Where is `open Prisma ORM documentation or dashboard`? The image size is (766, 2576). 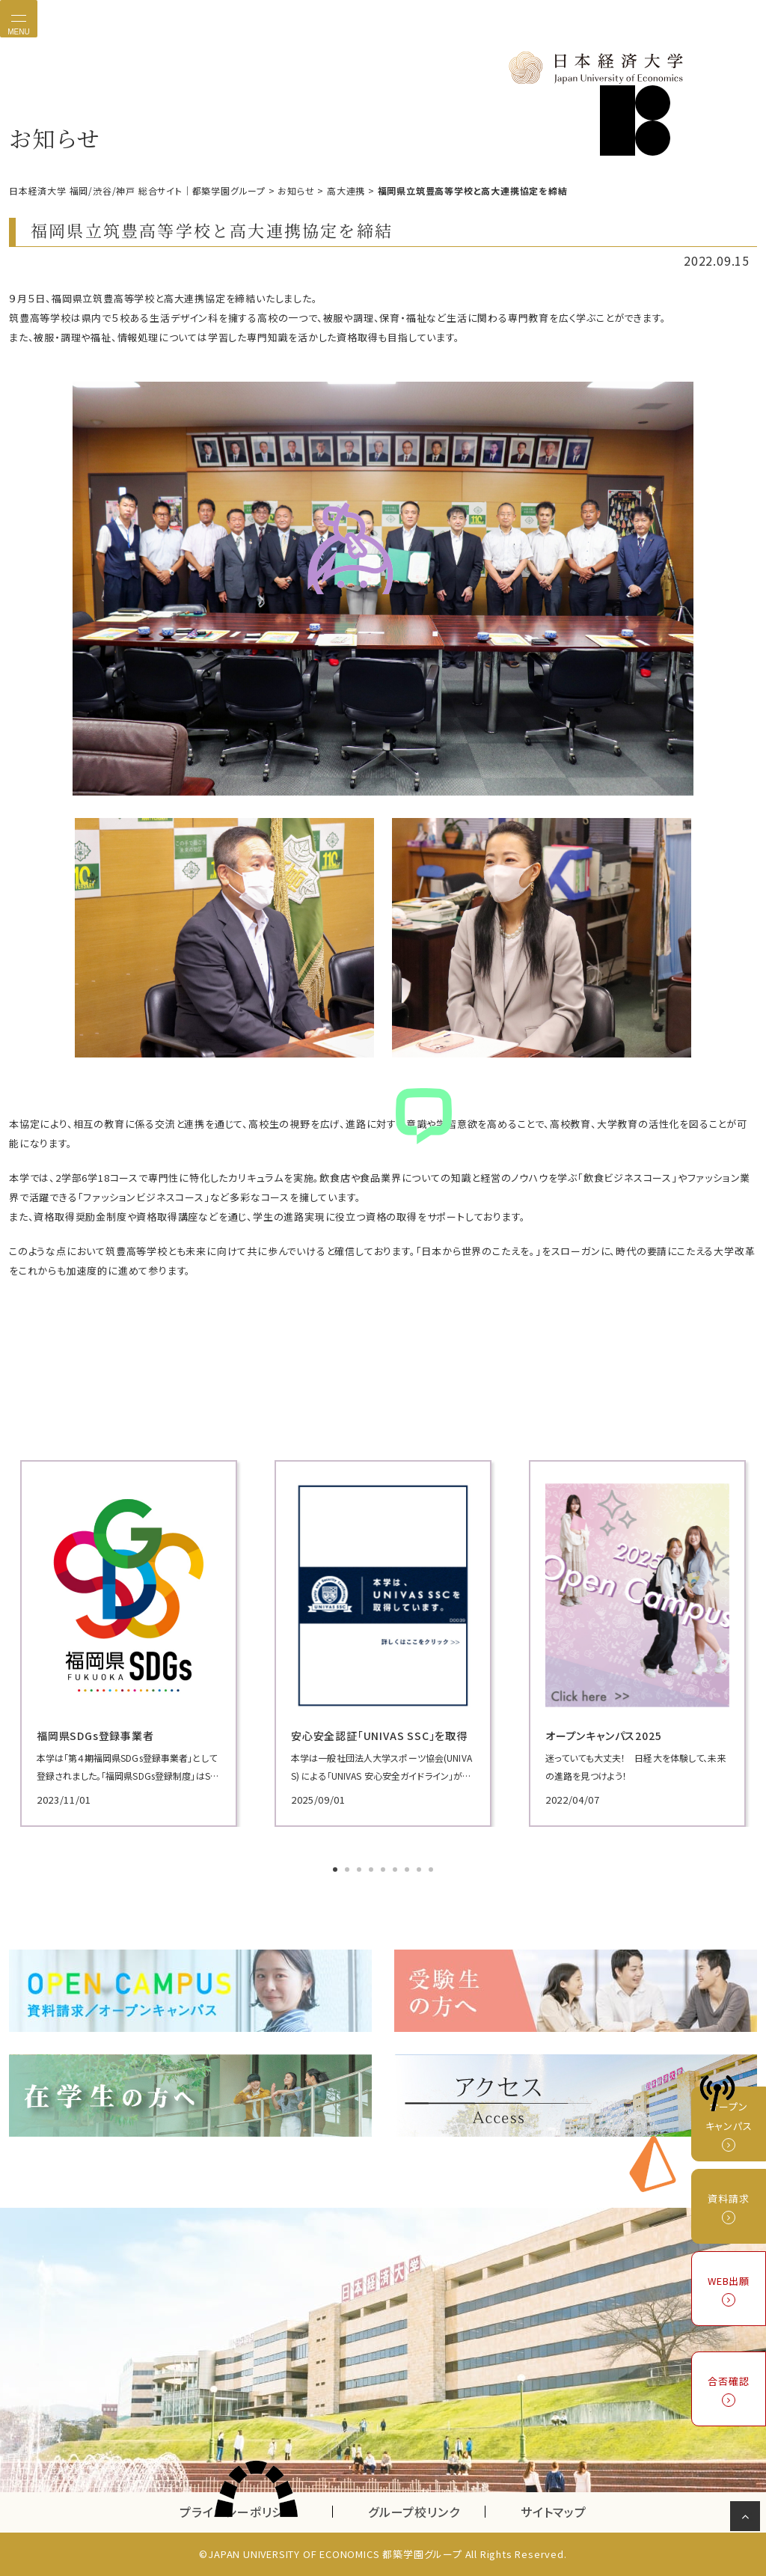 open Prisma ORM documentation or dashboard is located at coordinates (652, 2164).